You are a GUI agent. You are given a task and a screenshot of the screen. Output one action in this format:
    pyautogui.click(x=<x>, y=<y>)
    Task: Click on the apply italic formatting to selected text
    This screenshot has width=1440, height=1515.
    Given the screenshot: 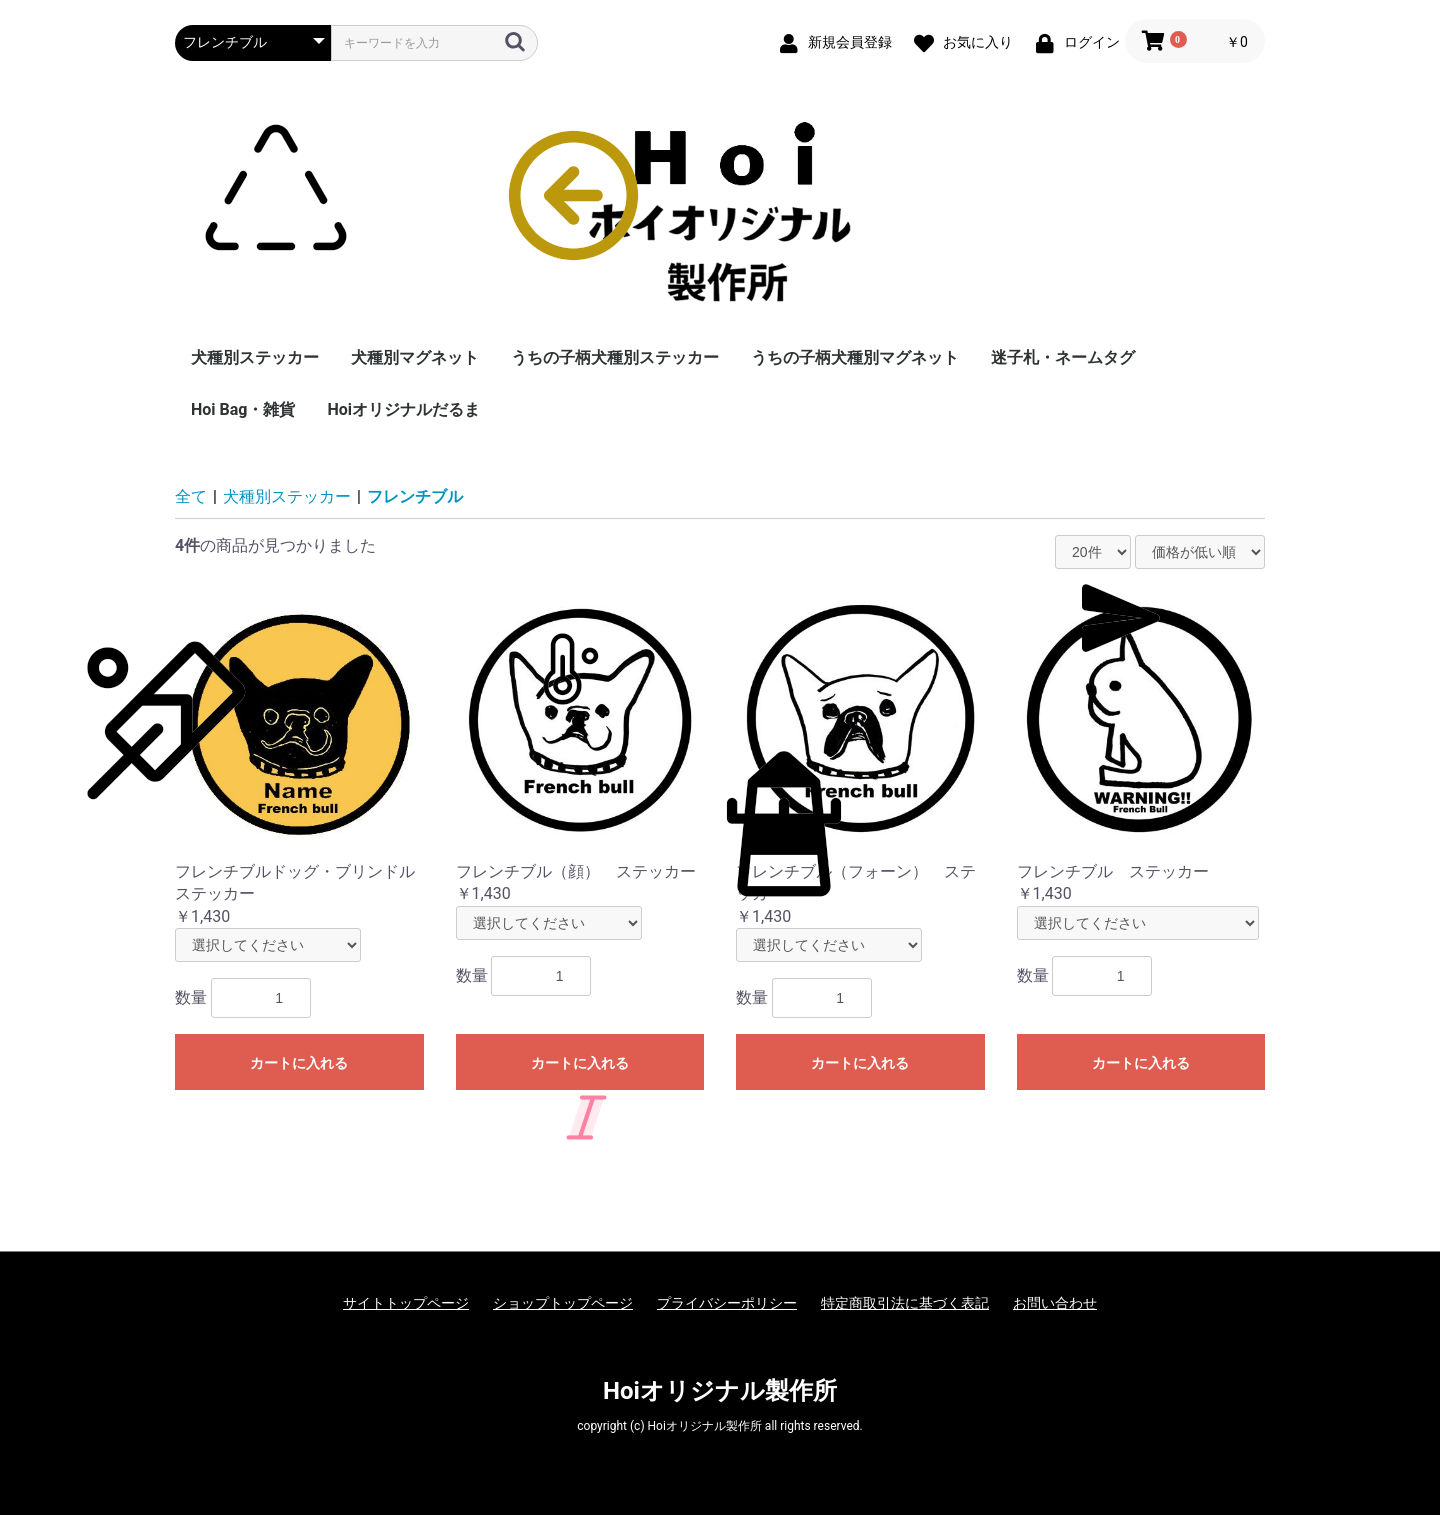 What is the action you would take?
    pyautogui.click(x=586, y=1117)
    